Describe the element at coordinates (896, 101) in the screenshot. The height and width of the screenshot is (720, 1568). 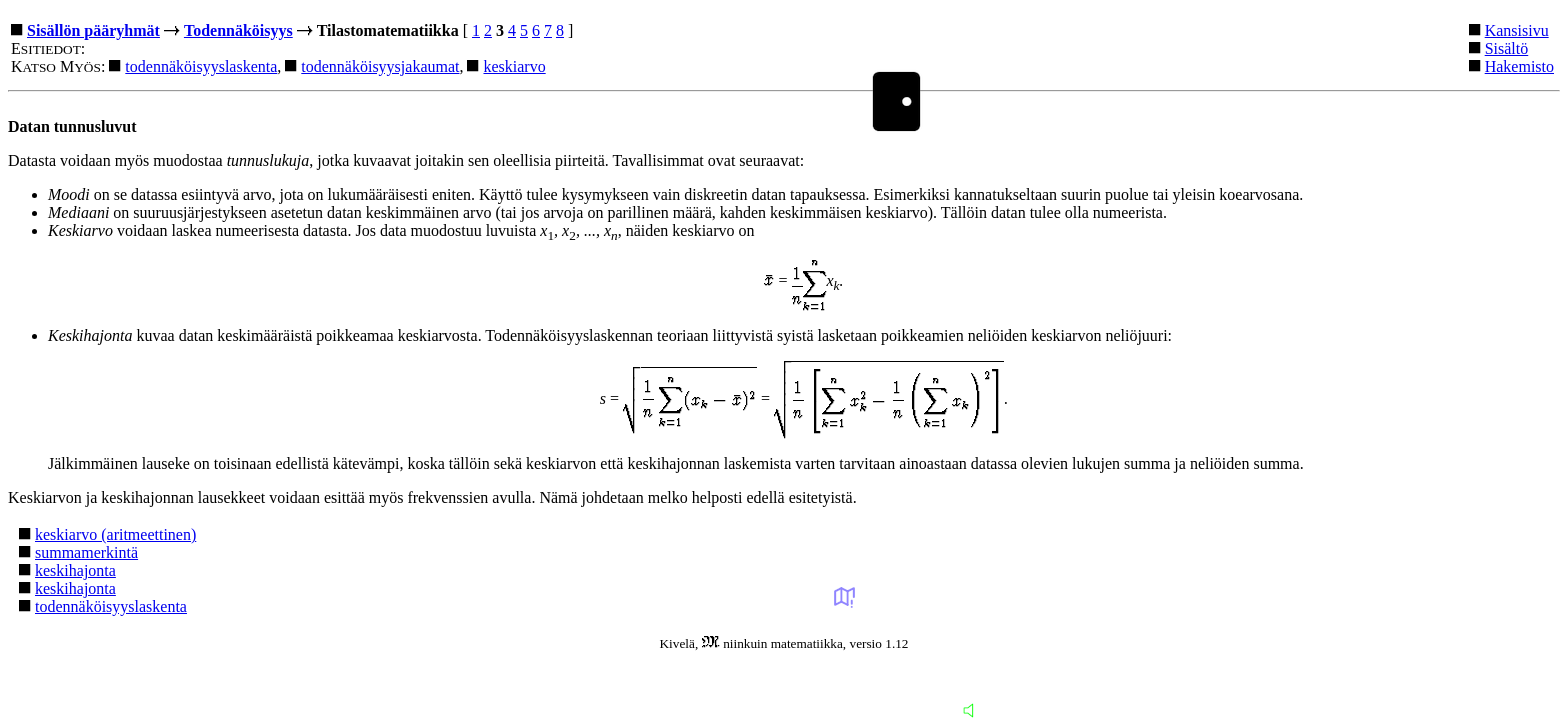
I see `door sensor status indicator` at that location.